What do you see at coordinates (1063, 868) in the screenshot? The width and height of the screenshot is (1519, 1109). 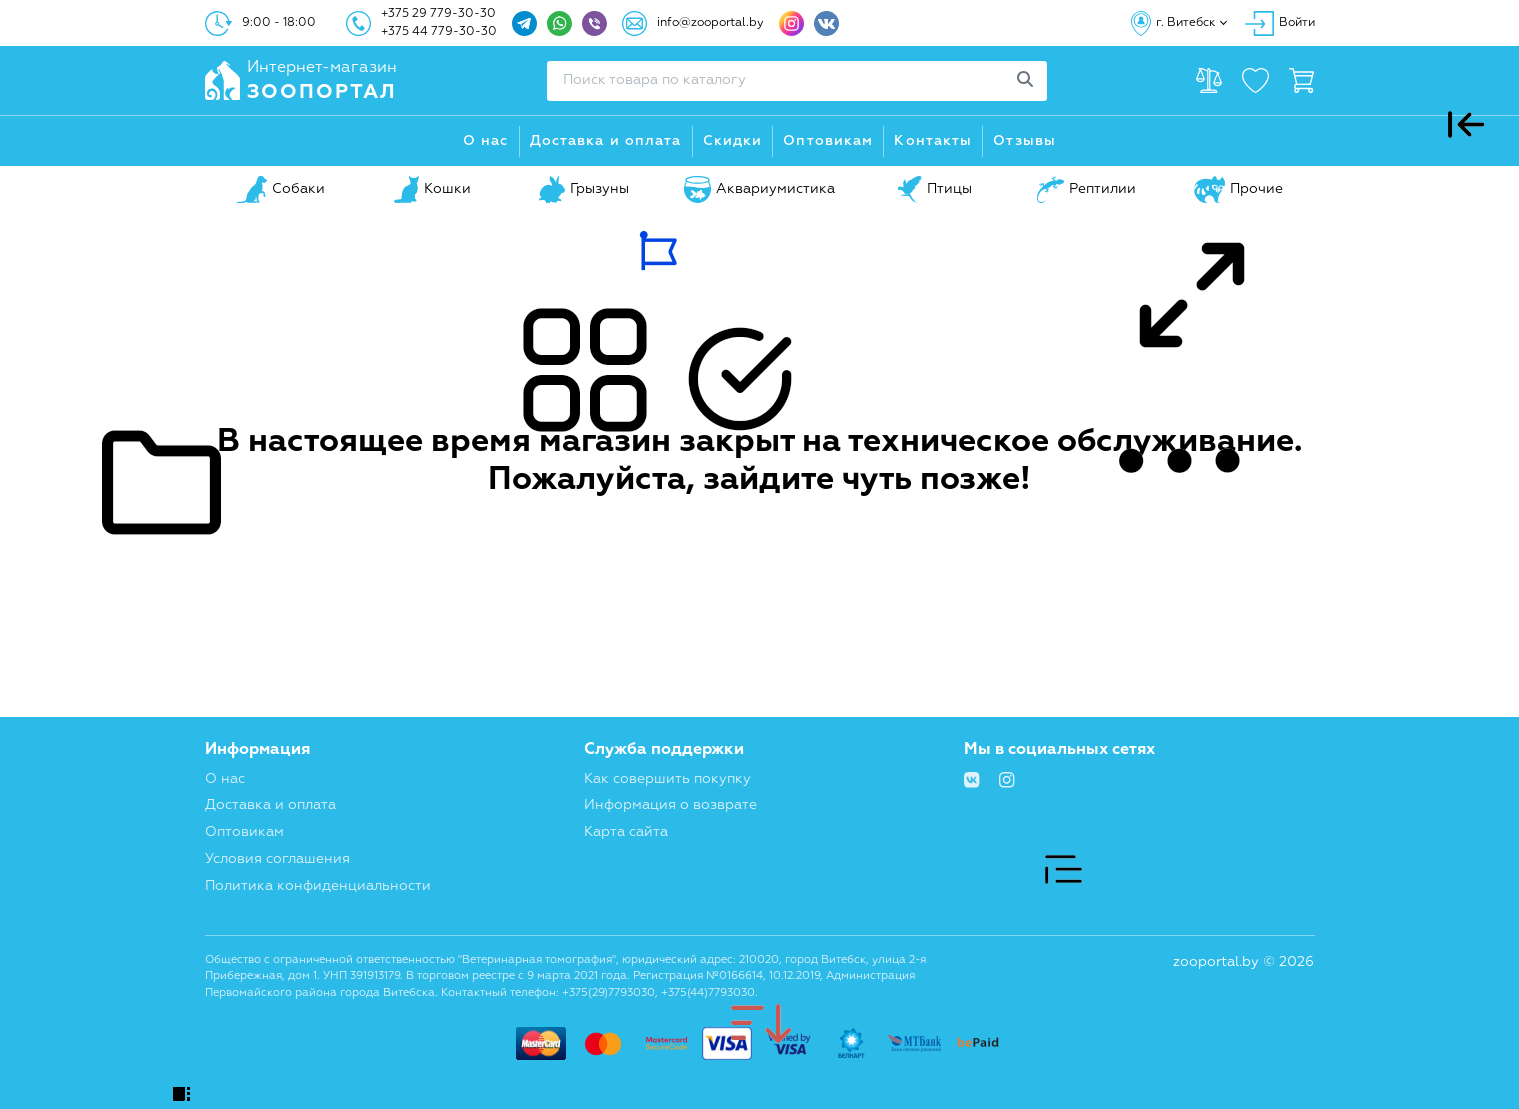 I see `insert a block quote` at bounding box center [1063, 868].